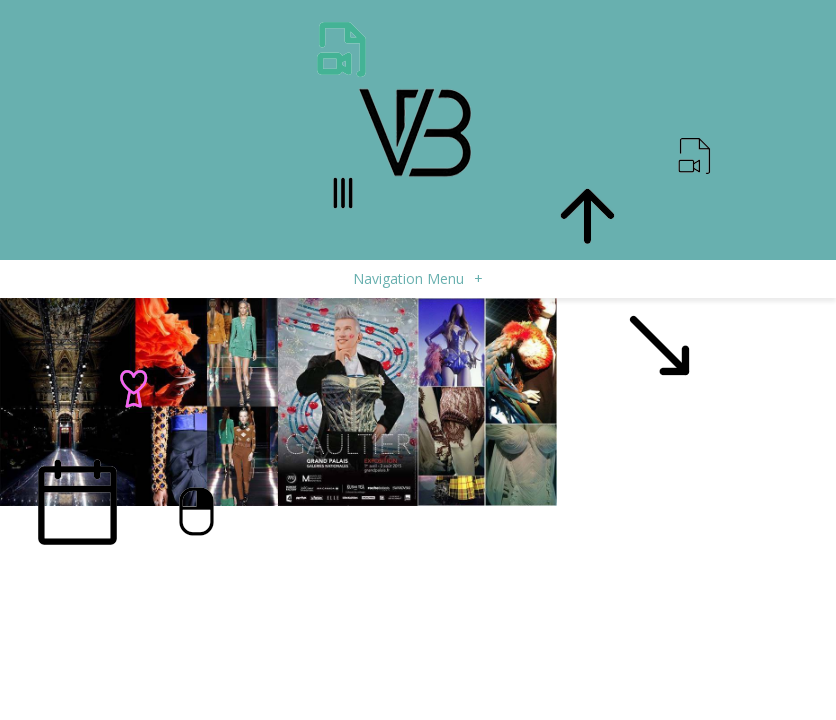 This screenshot has width=836, height=720. What do you see at coordinates (659, 345) in the screenshot?
I see `move item to the bottom right` at bounding box center [659, 345].